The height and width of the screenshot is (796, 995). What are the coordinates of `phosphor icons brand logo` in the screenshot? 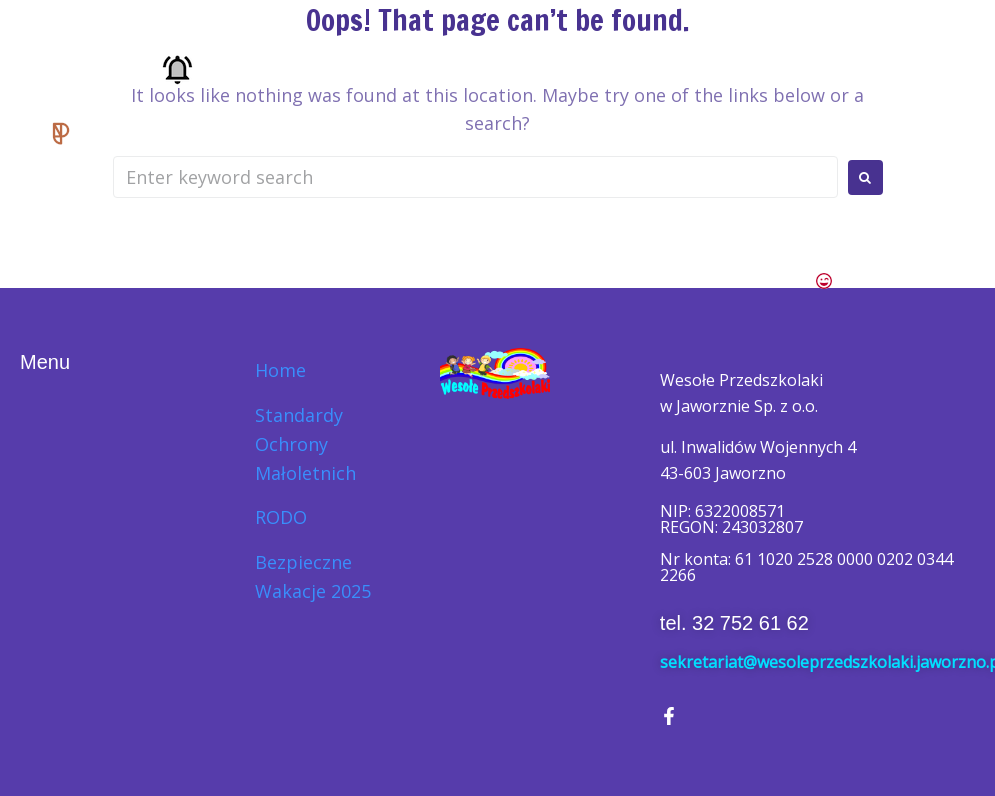 It's located at (59, 132).